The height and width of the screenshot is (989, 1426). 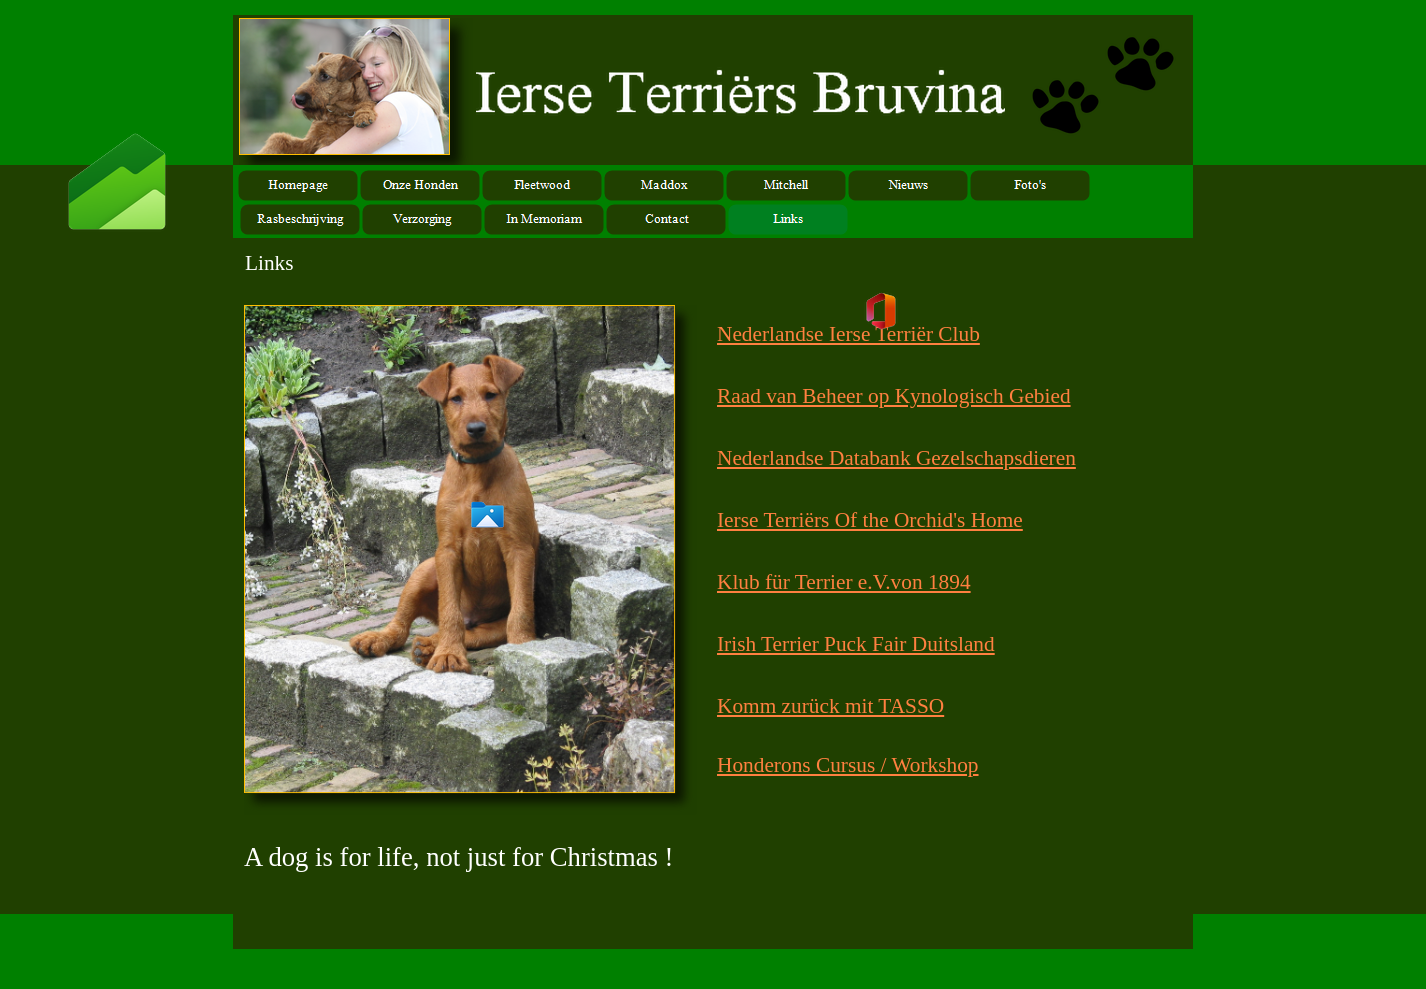 What do you see at coordinates (117, 181) in the screenshot?
I see `open the finance app` at bounding box center [117, 181].